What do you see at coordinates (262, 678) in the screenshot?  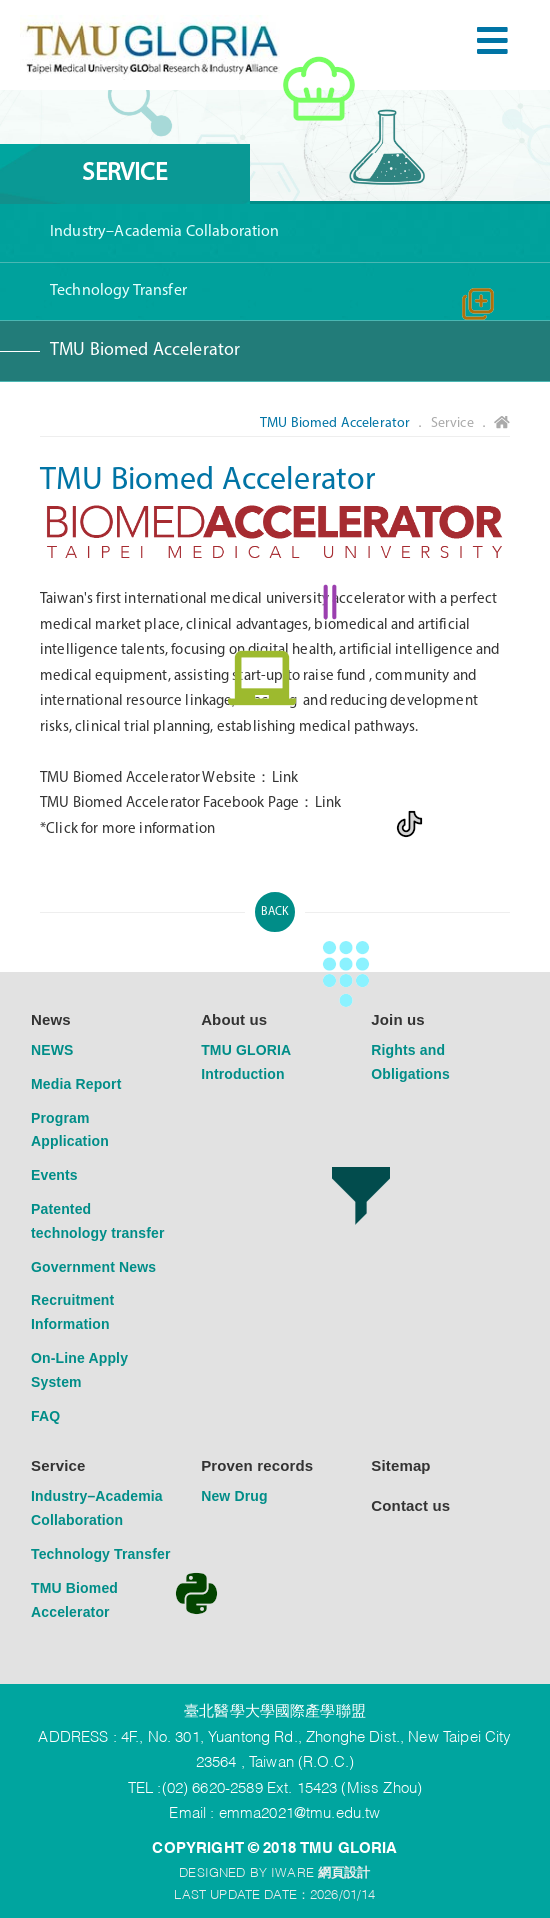 I see `access laptop or computer settings` at bounding box center [262, 678].